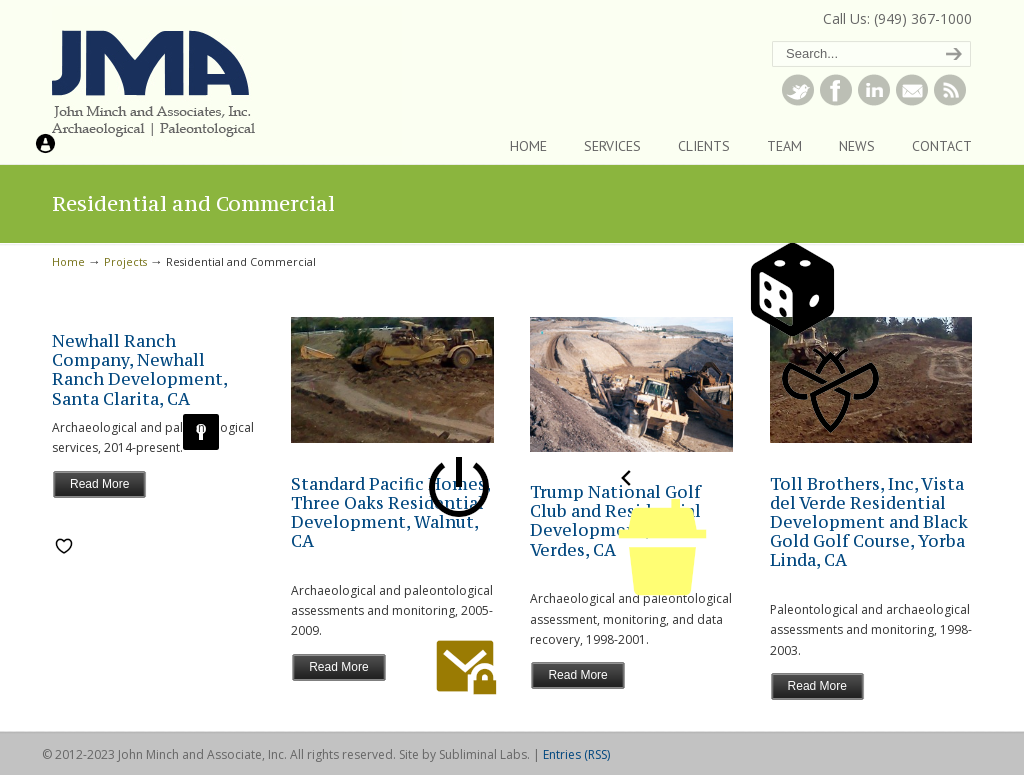  I want to click on access smart lock controls, so click(201, 432).